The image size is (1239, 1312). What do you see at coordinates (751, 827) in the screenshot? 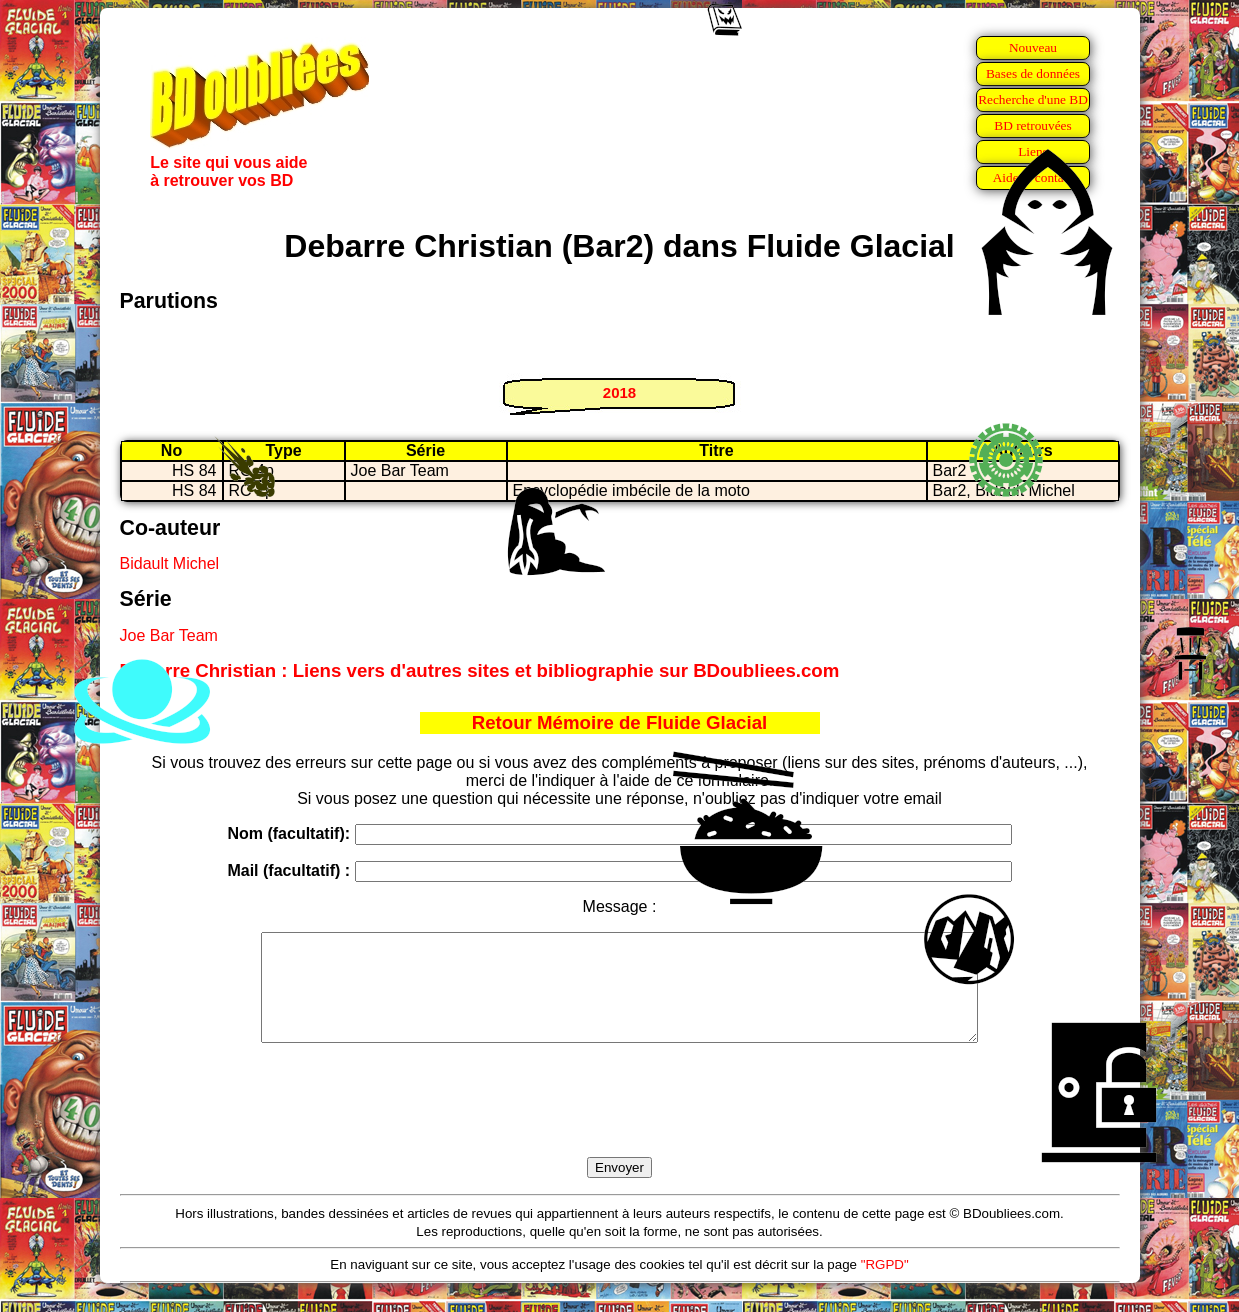
I see `browse asian cuisine or rice dishes` at bounding box center [751, 827].